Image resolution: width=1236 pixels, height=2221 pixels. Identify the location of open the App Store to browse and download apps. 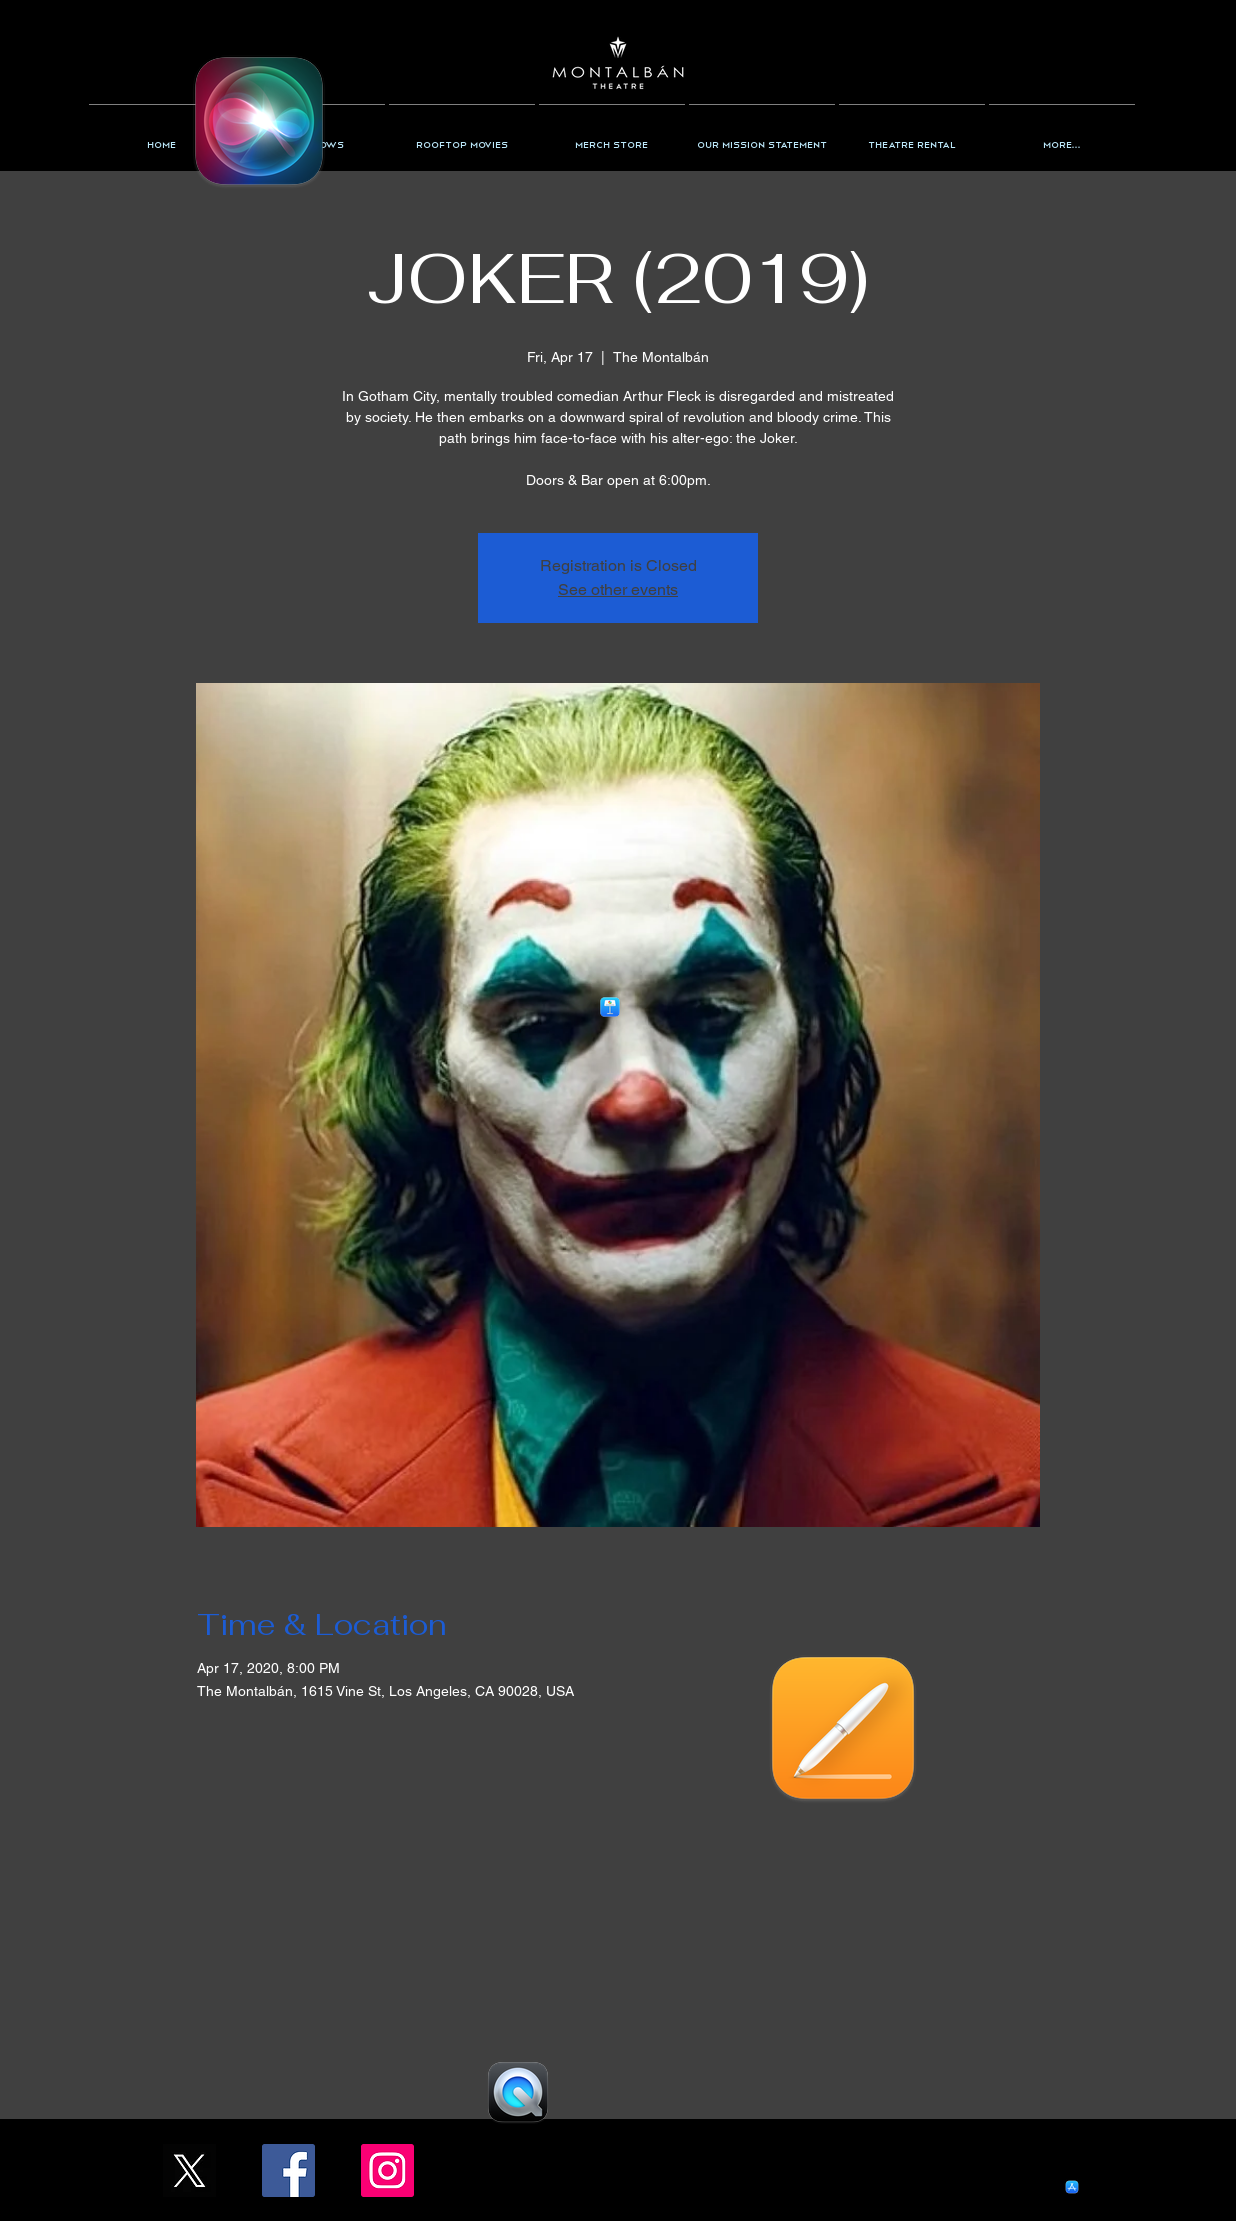
(1072, 2187).